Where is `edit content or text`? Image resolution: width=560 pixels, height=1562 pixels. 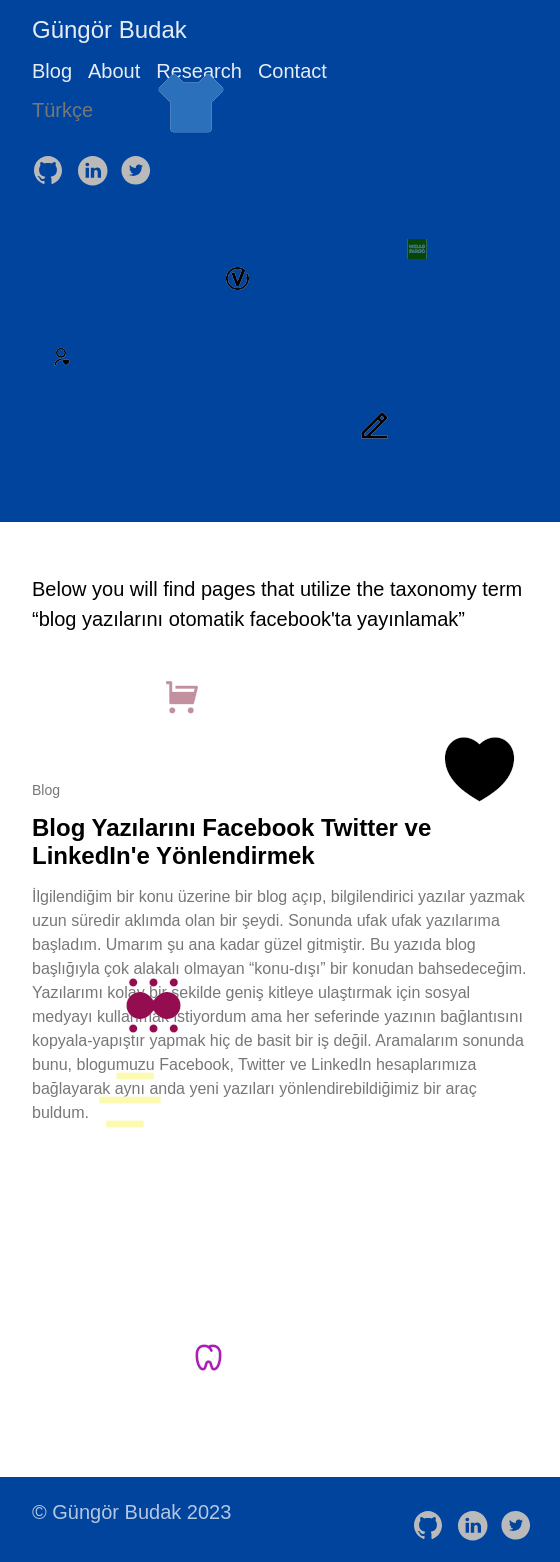 edit content or text is located at coordinates (374, 425).